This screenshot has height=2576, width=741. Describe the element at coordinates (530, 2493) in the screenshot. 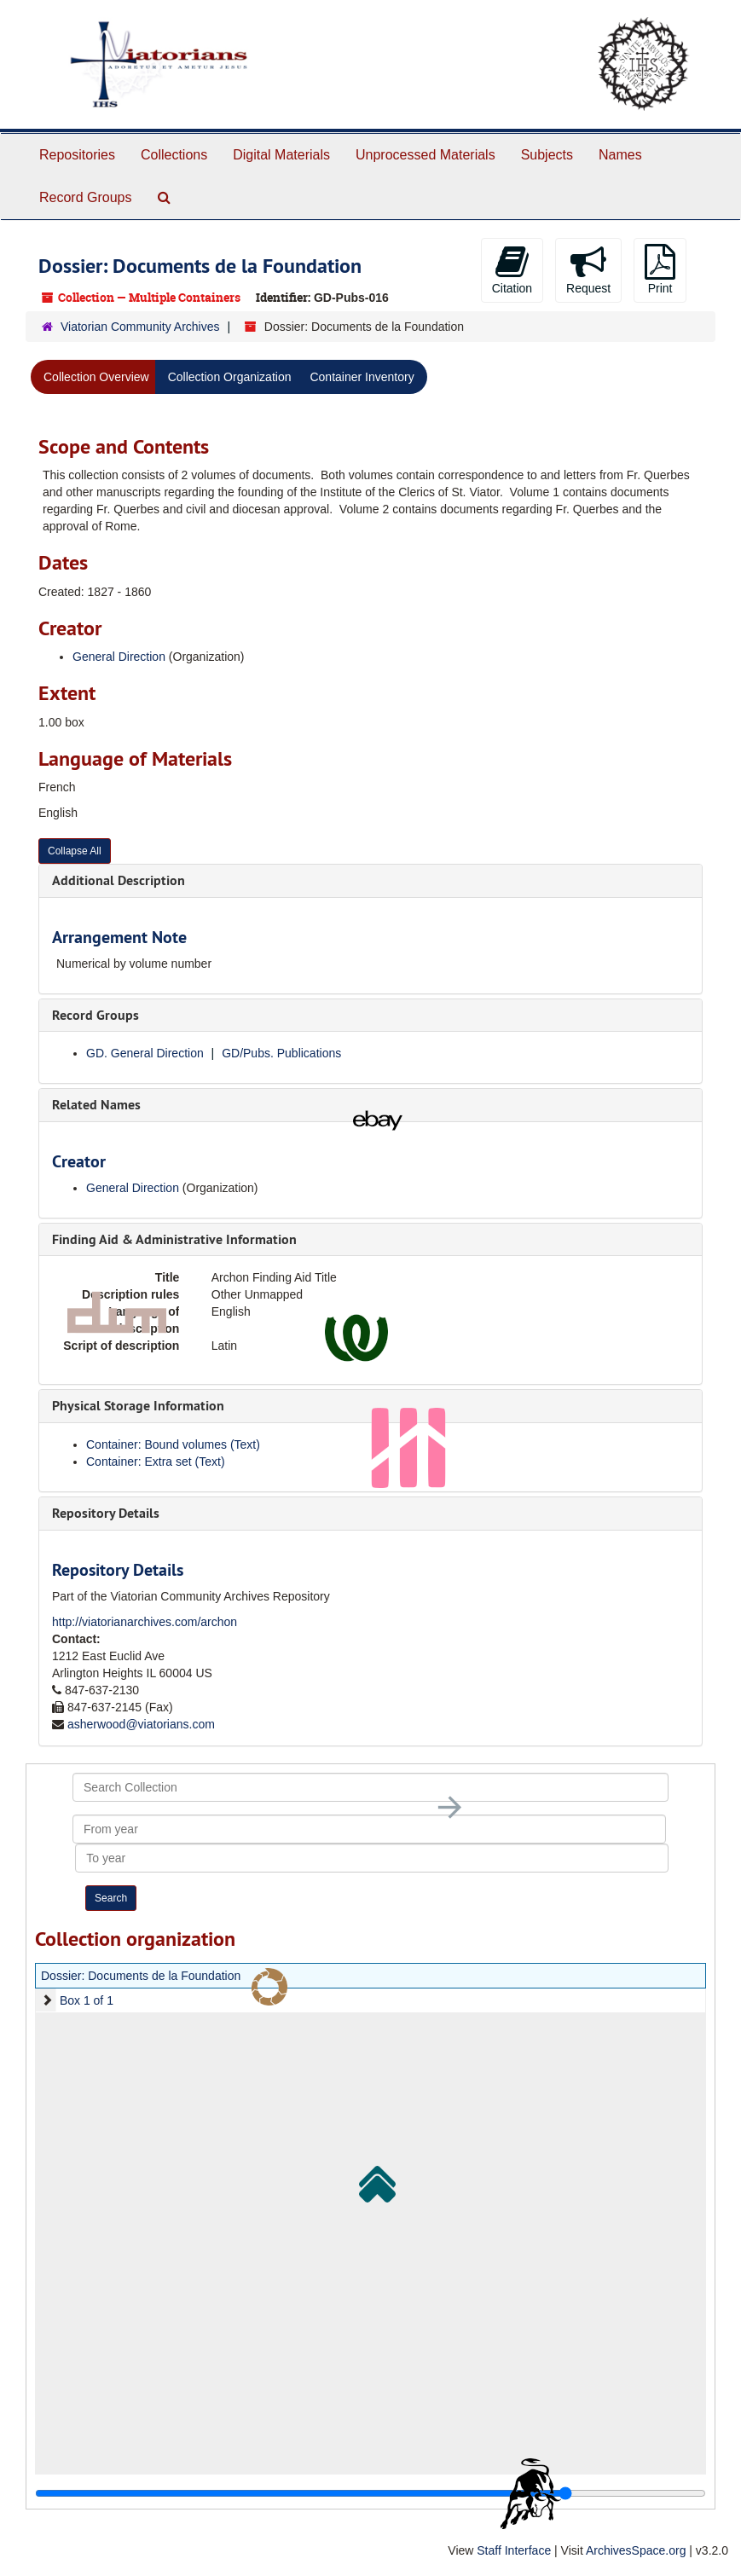

I see `lamborghini brand logo` at that location.